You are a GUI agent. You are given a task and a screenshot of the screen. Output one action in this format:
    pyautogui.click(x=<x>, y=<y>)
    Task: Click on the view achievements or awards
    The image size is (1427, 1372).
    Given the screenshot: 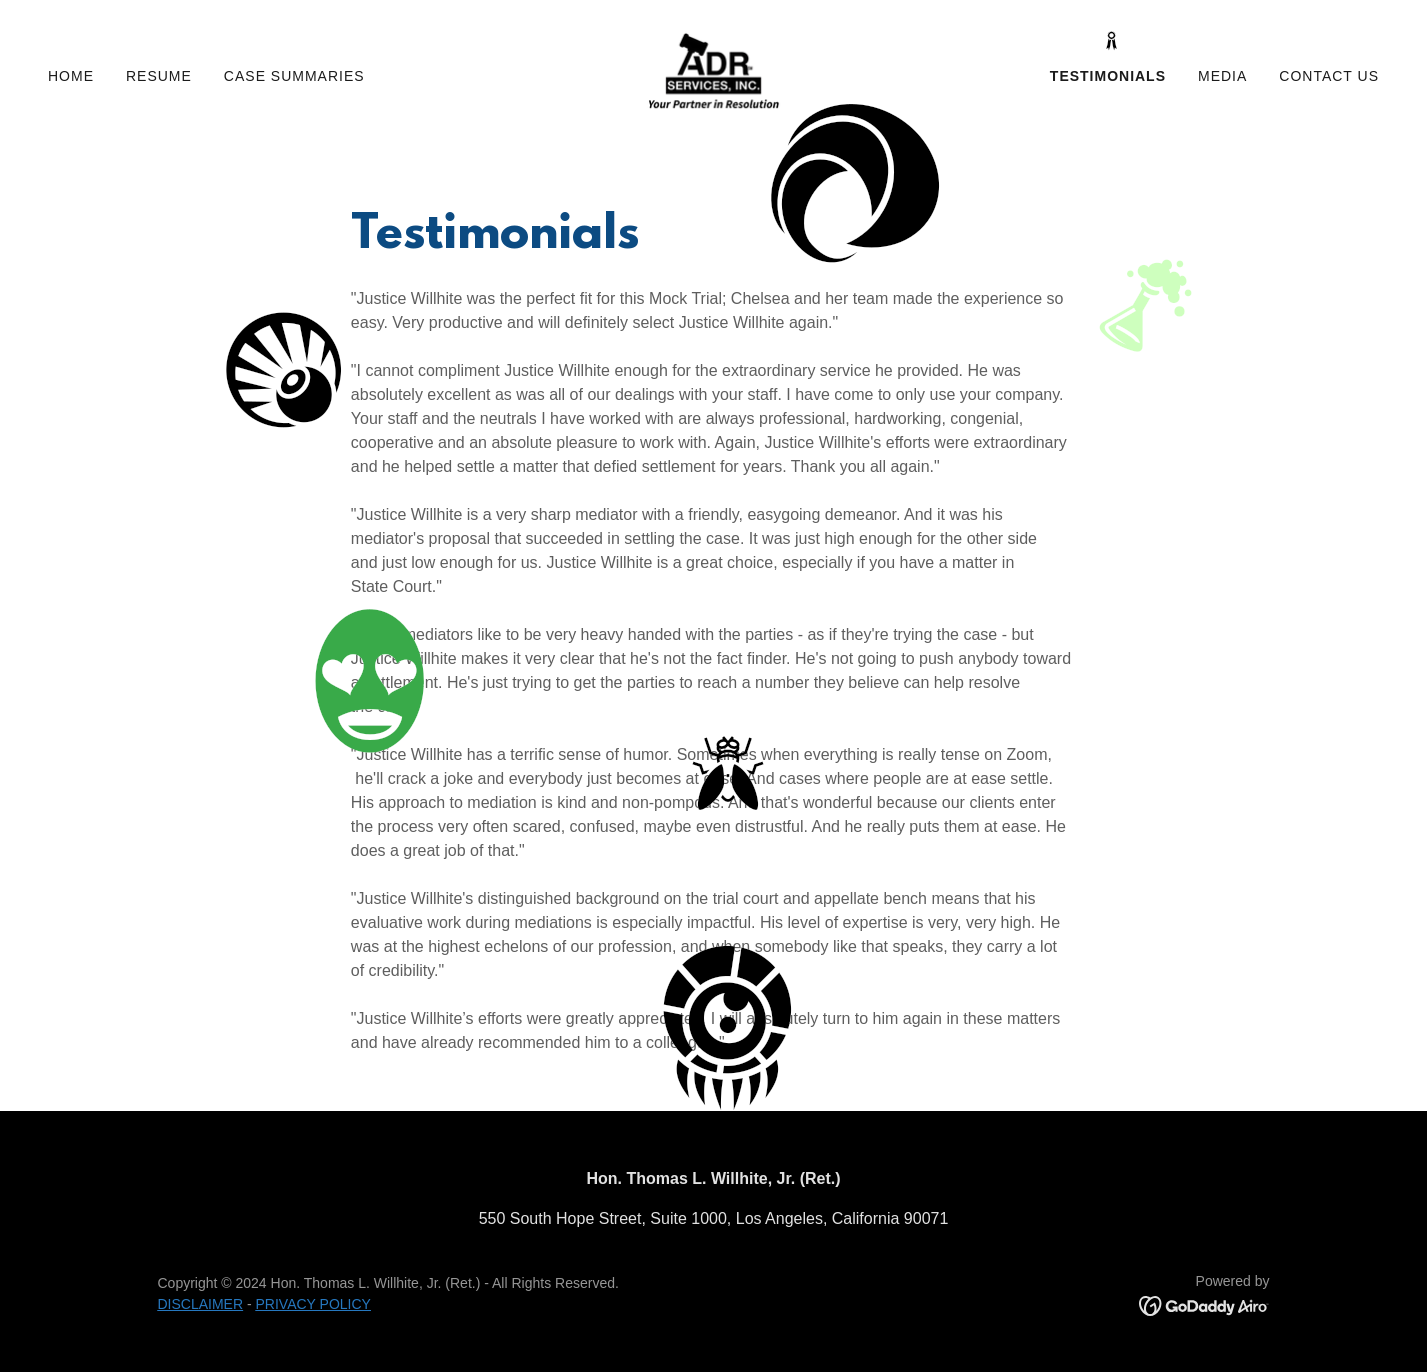 What is the action you would take?
    pyautogui.click(x=1111, y=40)
    